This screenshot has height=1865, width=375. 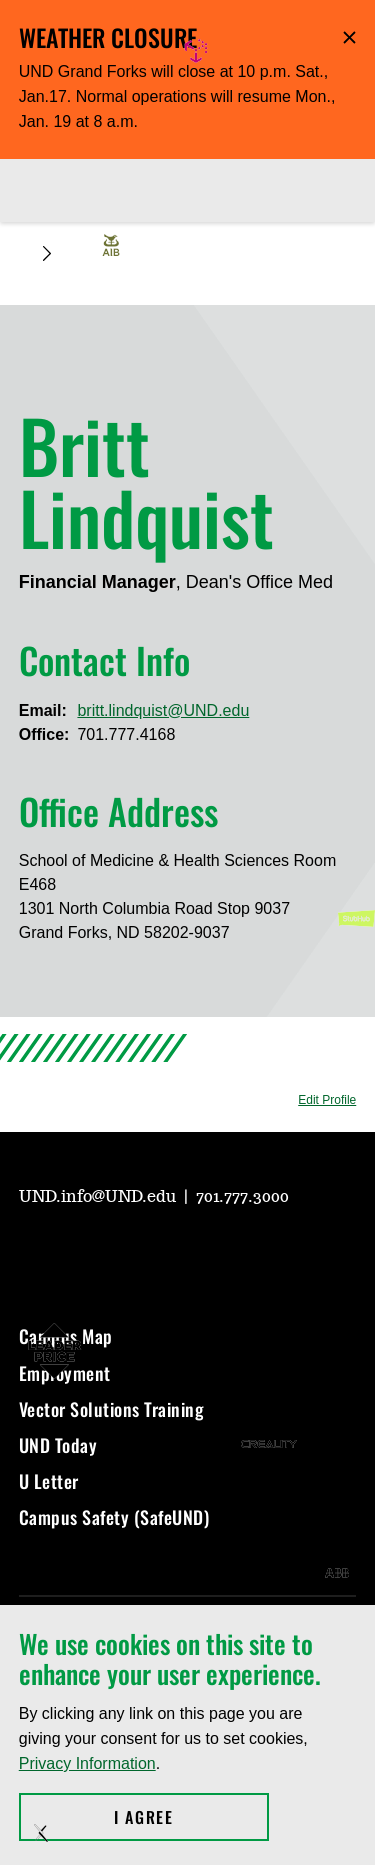 I want to click on creality brand logo, so click(x=269, y=1444).